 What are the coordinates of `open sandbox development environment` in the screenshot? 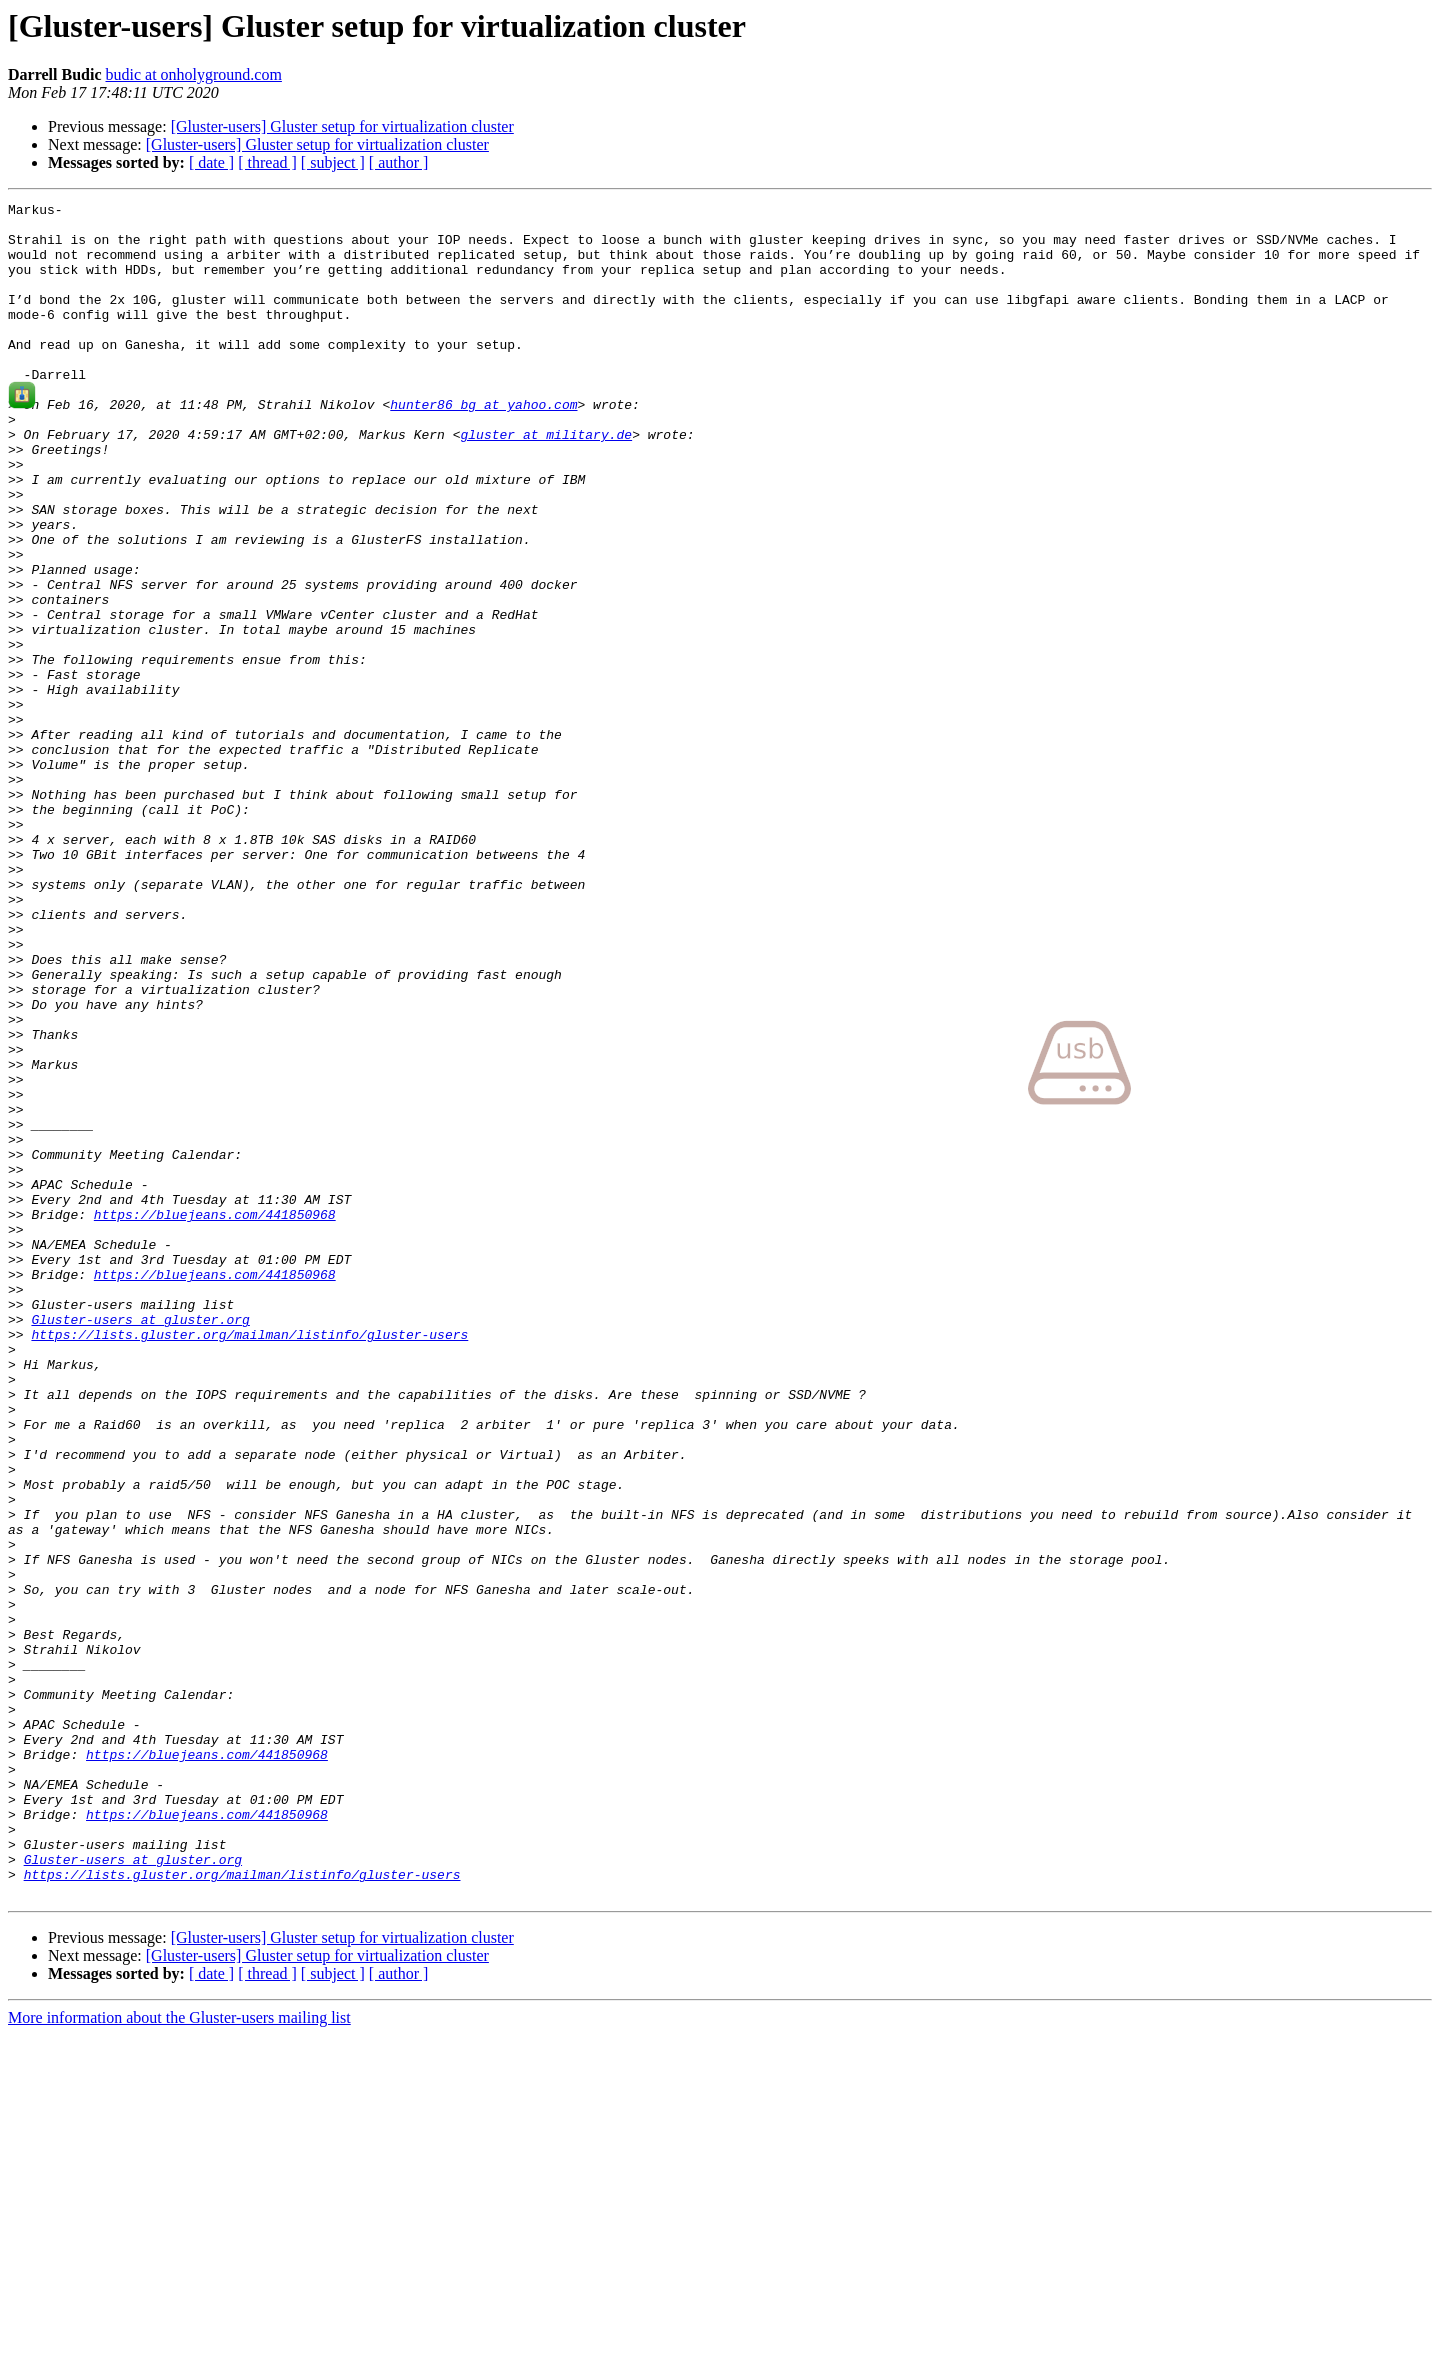 It's located at (22, 395).